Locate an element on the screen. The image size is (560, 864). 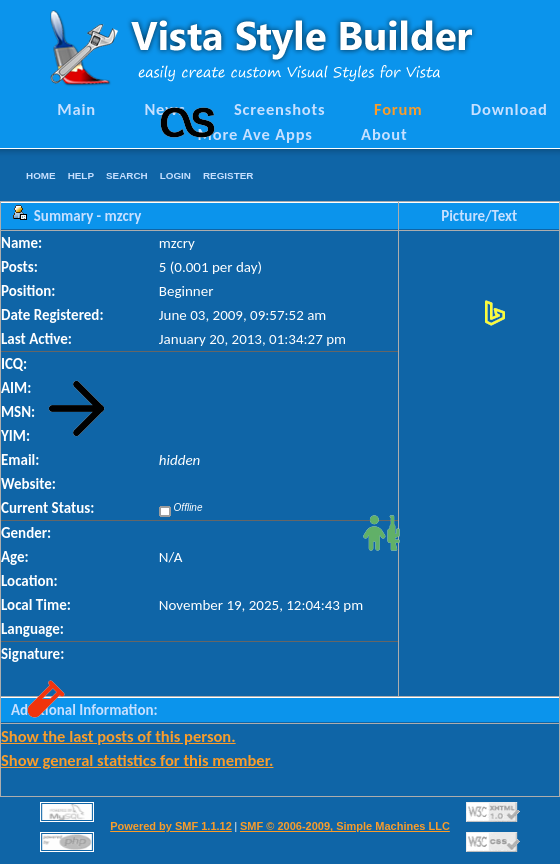
open Last.fm app is located at coordinates (187, 122).